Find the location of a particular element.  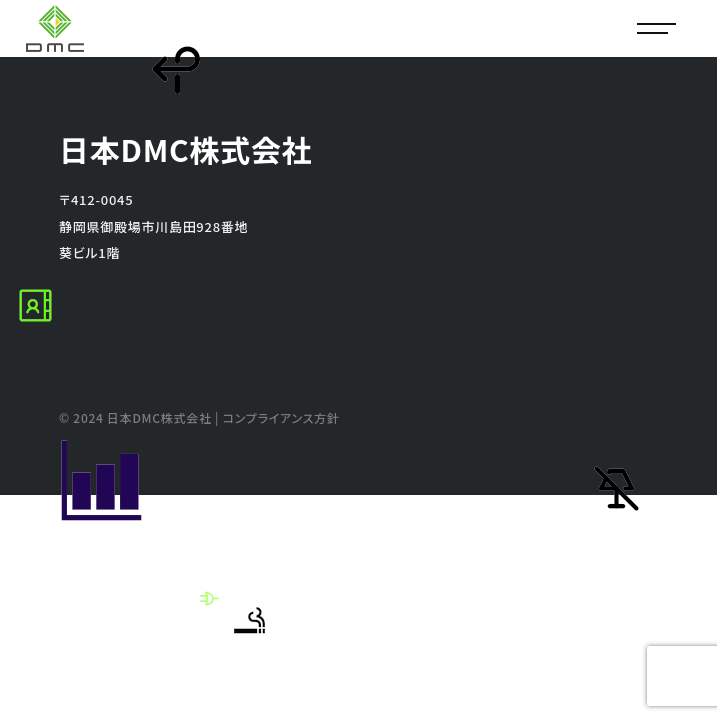

turn off desk lamp is located at coordinates (616, 488).